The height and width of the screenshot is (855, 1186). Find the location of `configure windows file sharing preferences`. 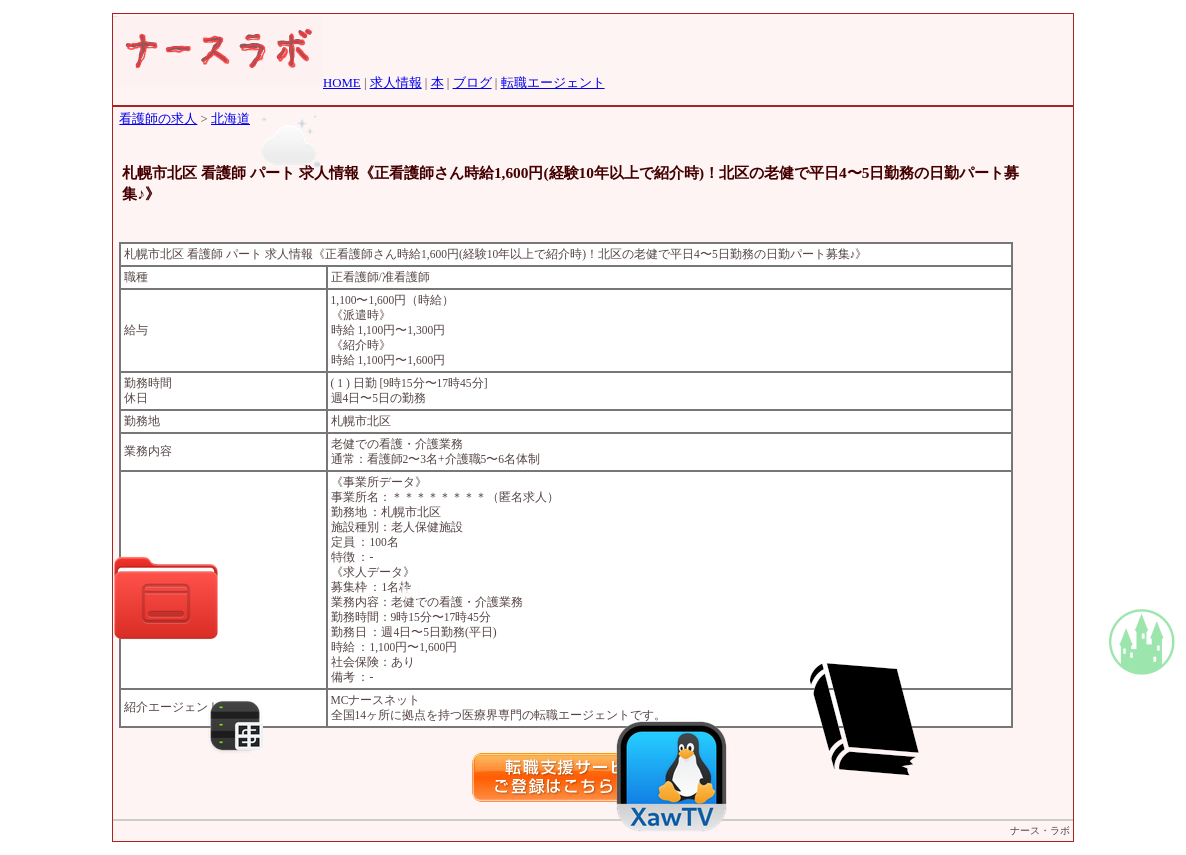

configure windows file sharing preferences is located at coordinates (235, 726).